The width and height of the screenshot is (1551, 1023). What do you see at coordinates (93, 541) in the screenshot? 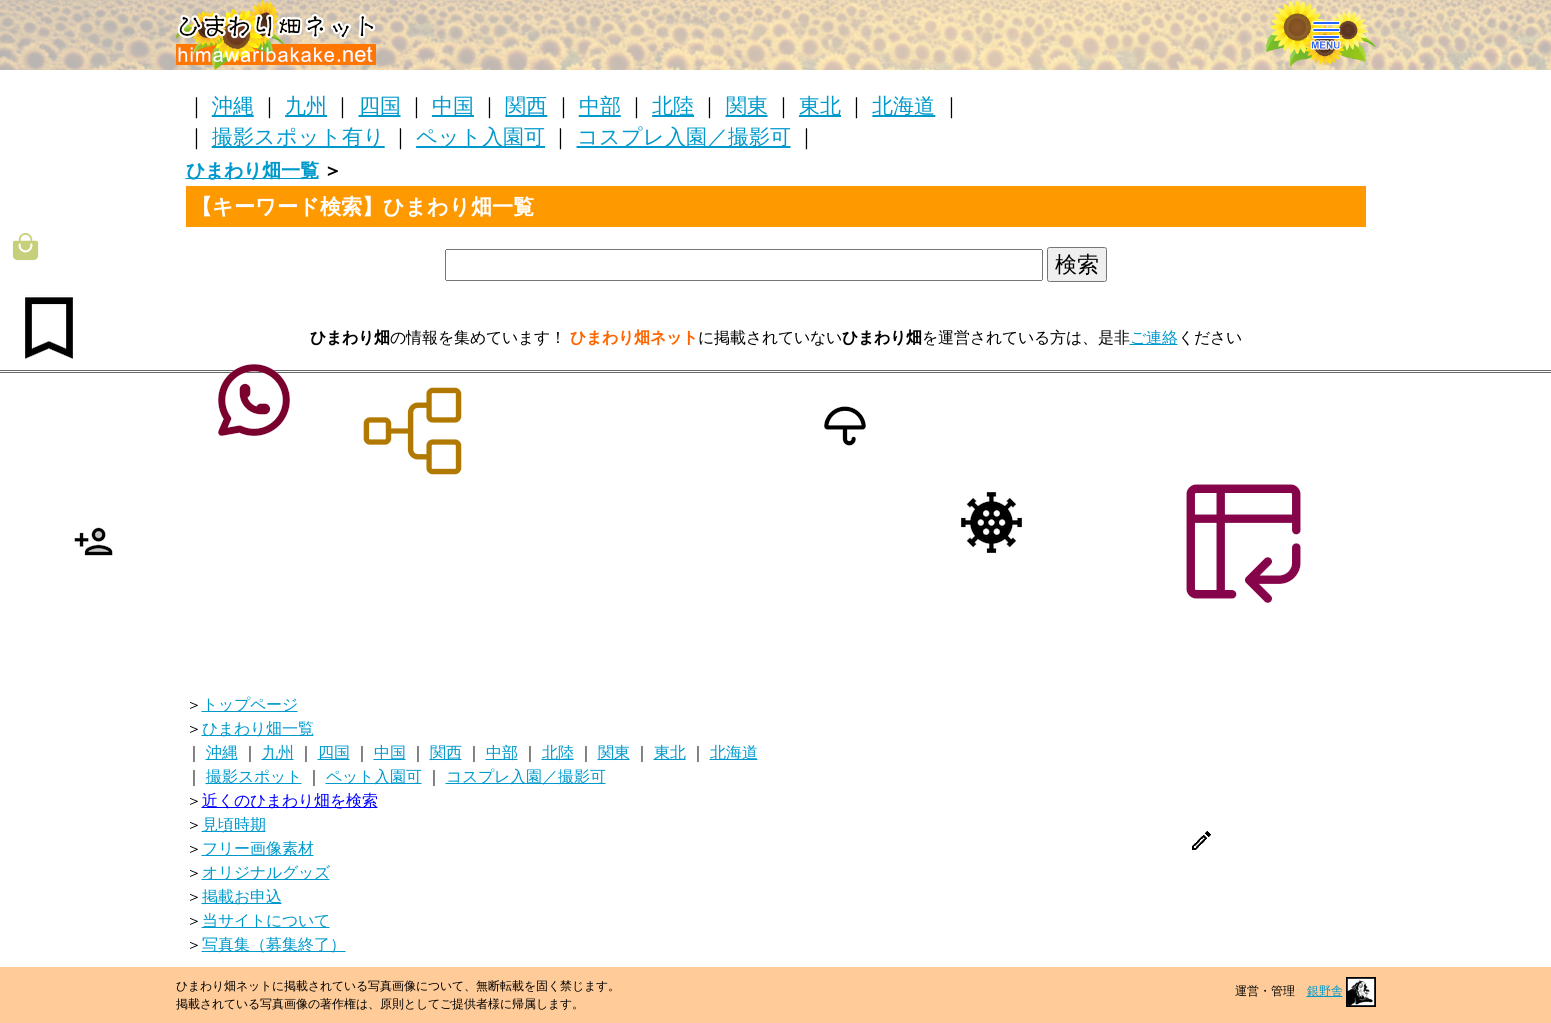
I see `add a new contact` at bounding box center [93, 541].